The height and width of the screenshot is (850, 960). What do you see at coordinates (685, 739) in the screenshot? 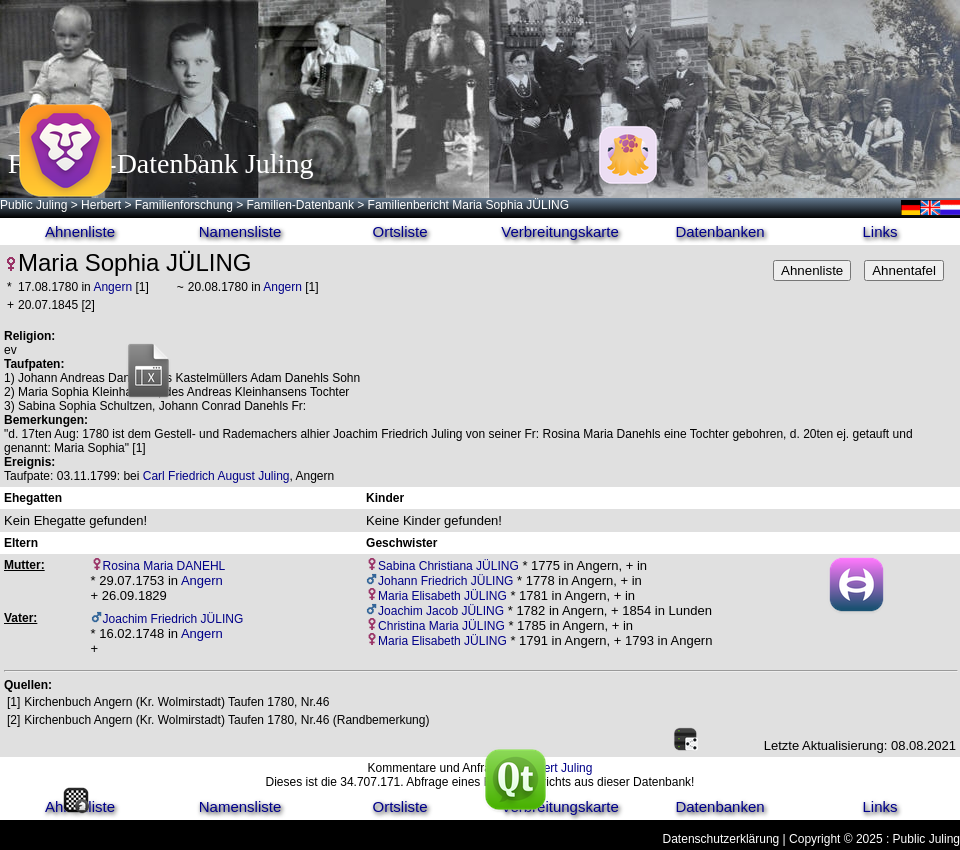
I see `configure network server sharing preferences` at bounding box center [685, 739].